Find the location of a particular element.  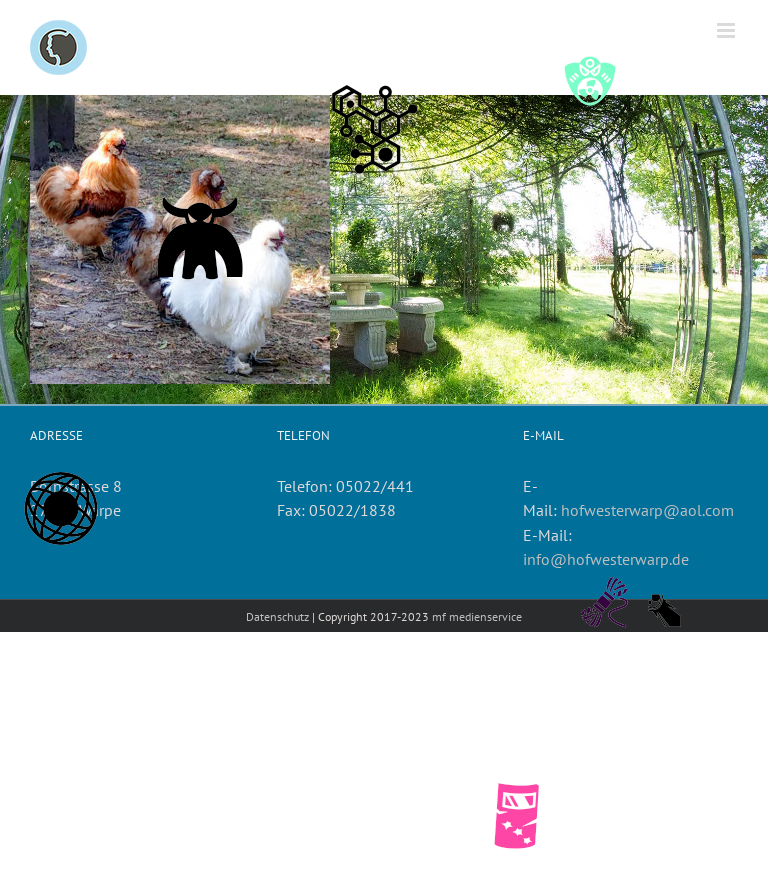

crafting or knitting category in a game is located at coordinates (604, 602).